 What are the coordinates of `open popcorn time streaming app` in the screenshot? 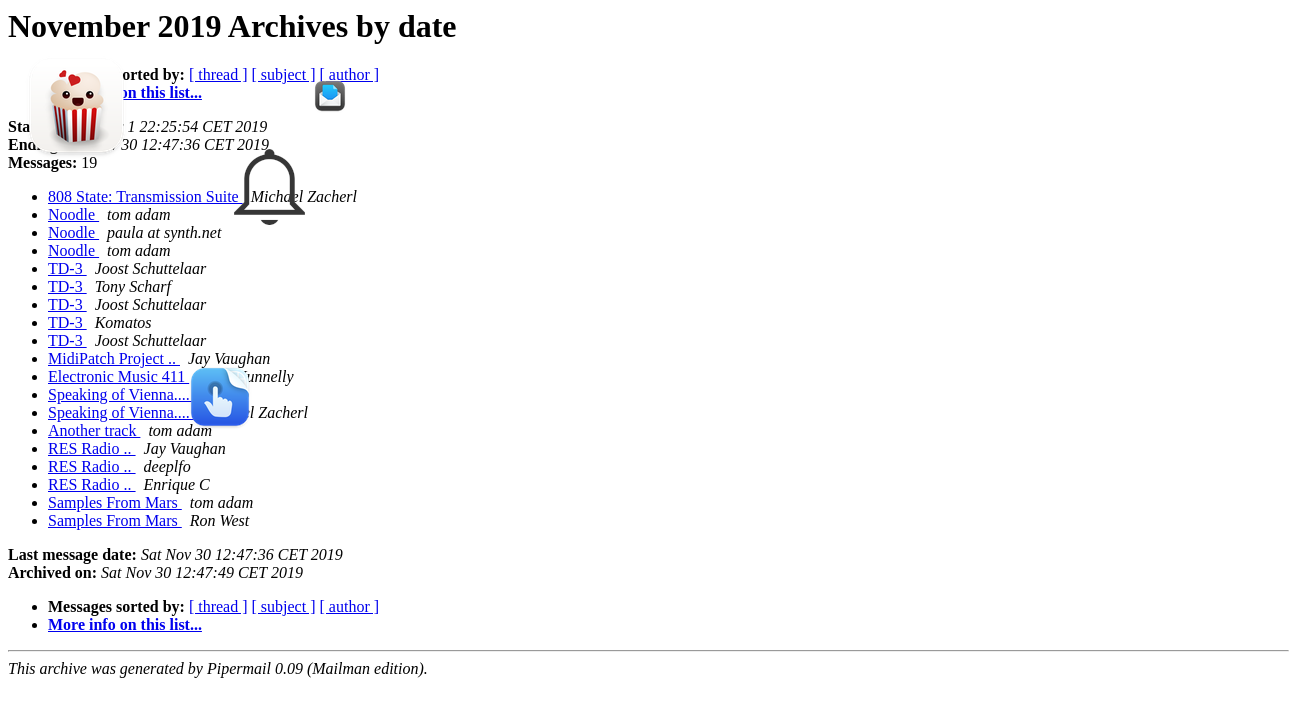 It's located at (76, 105).